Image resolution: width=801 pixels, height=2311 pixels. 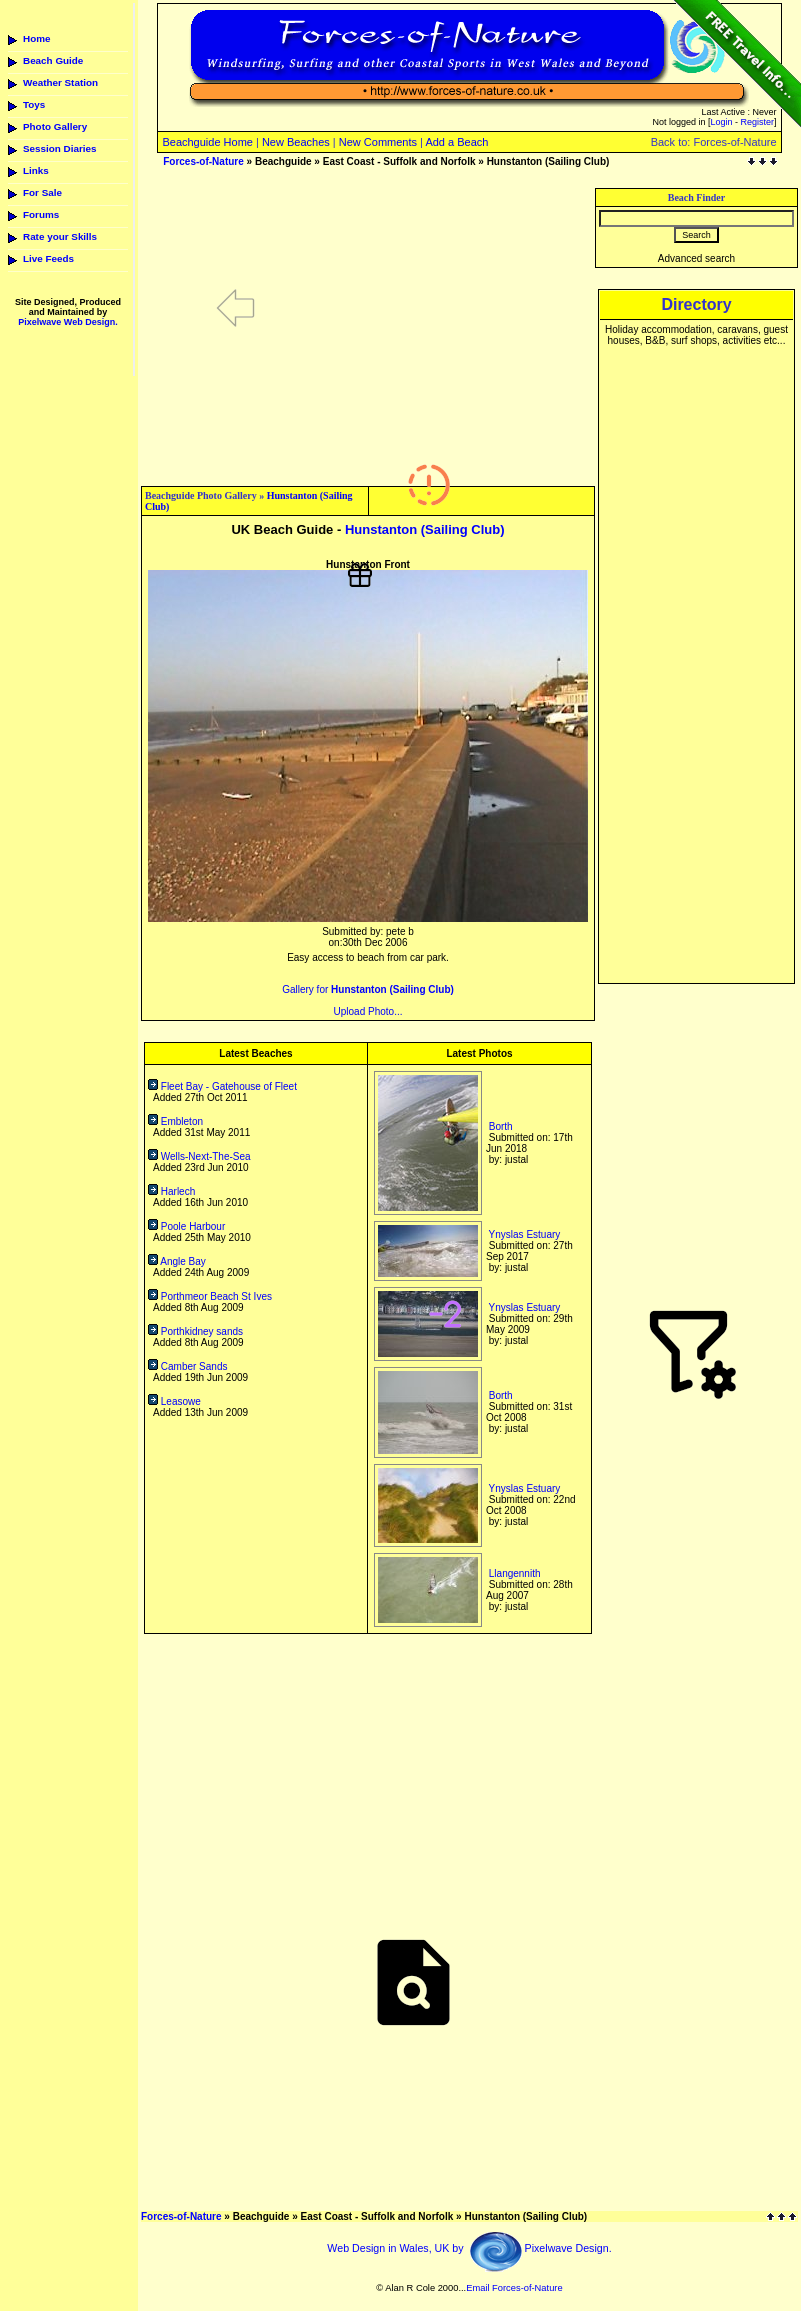 What do you see at coordinates (360, 575) in the screenshot?
I see `view or redeem a gift` at bounding box center [360, 575].